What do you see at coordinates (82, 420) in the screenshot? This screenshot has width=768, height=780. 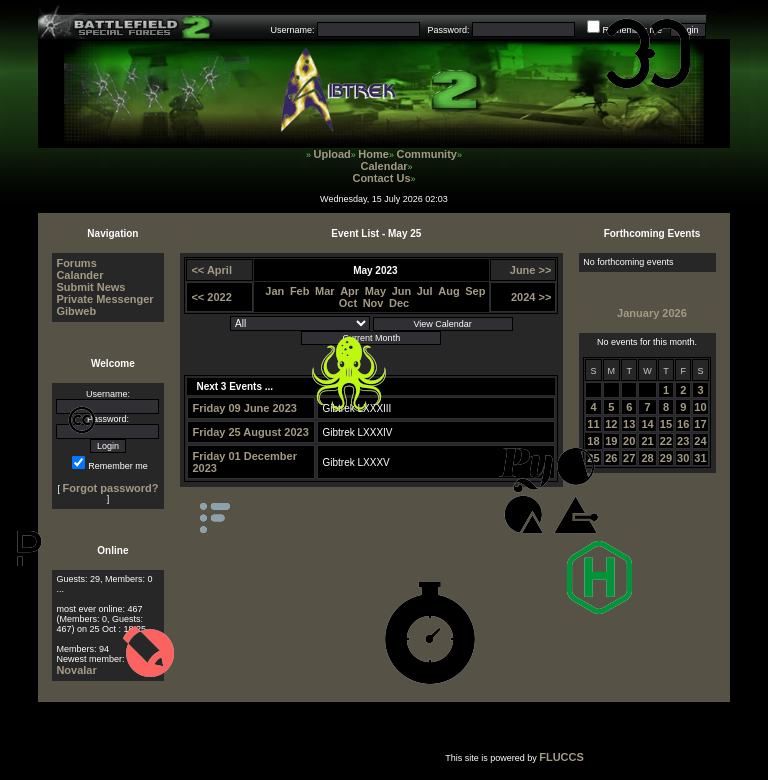 I see `indicates content is licensed under creative commons` at bounding box center [82, 420].